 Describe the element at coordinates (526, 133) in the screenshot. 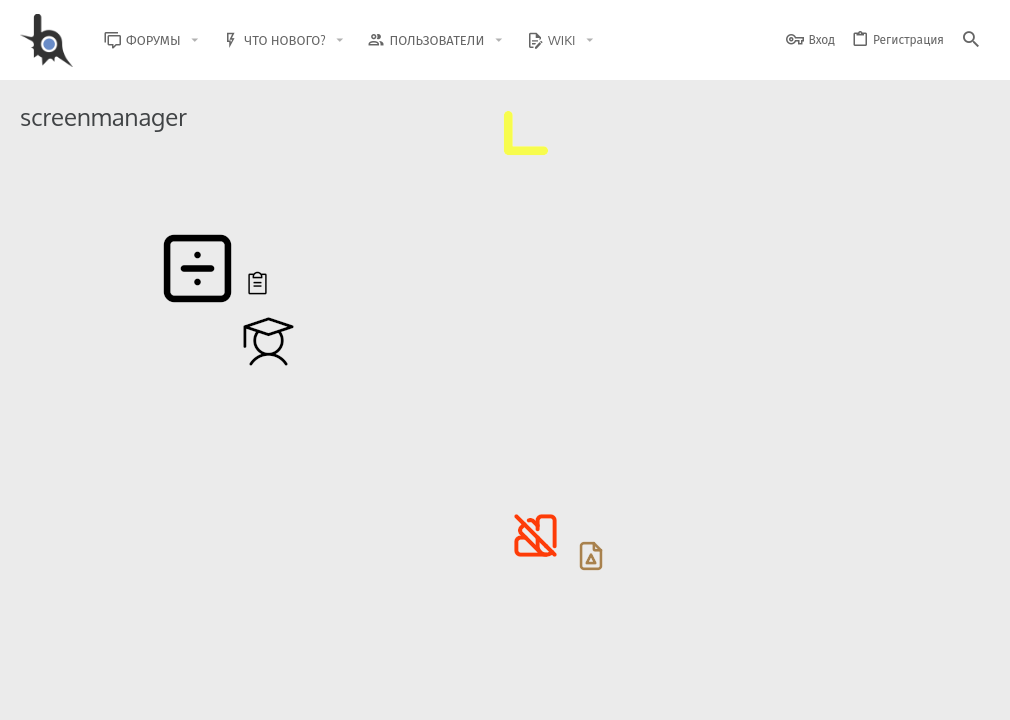

I see `navigate to the bottom-left corner` at that location.